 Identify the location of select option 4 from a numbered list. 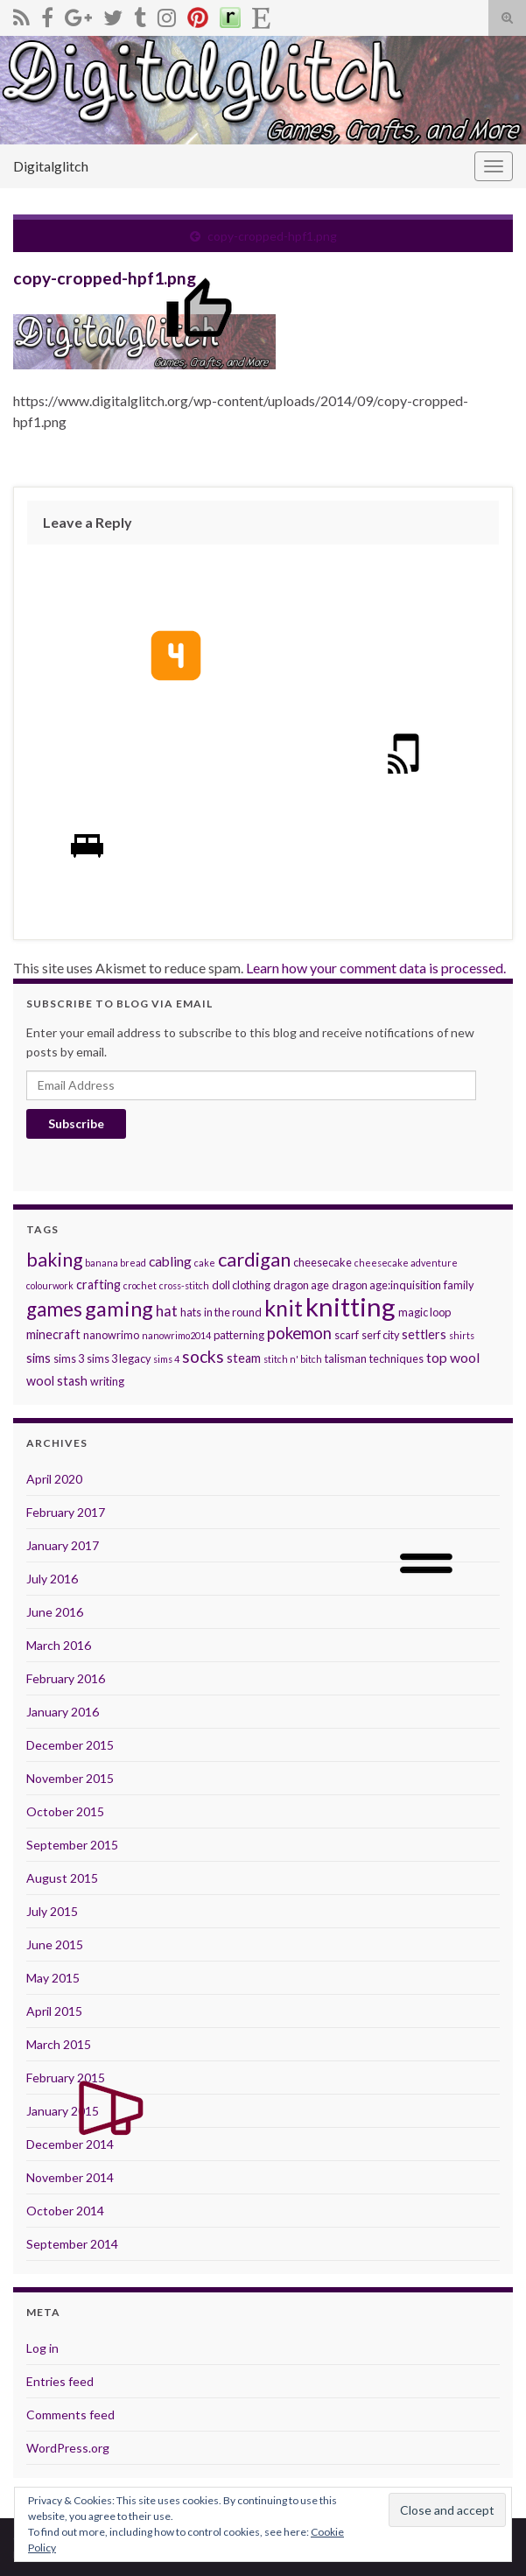
(176, 656).